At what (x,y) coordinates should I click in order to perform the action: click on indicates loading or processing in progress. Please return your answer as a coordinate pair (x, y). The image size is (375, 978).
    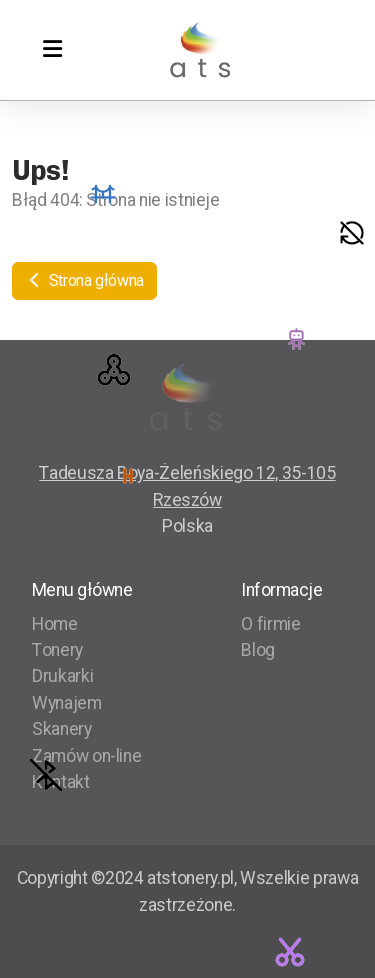
    Looking at the image, I should click on (114, 372).